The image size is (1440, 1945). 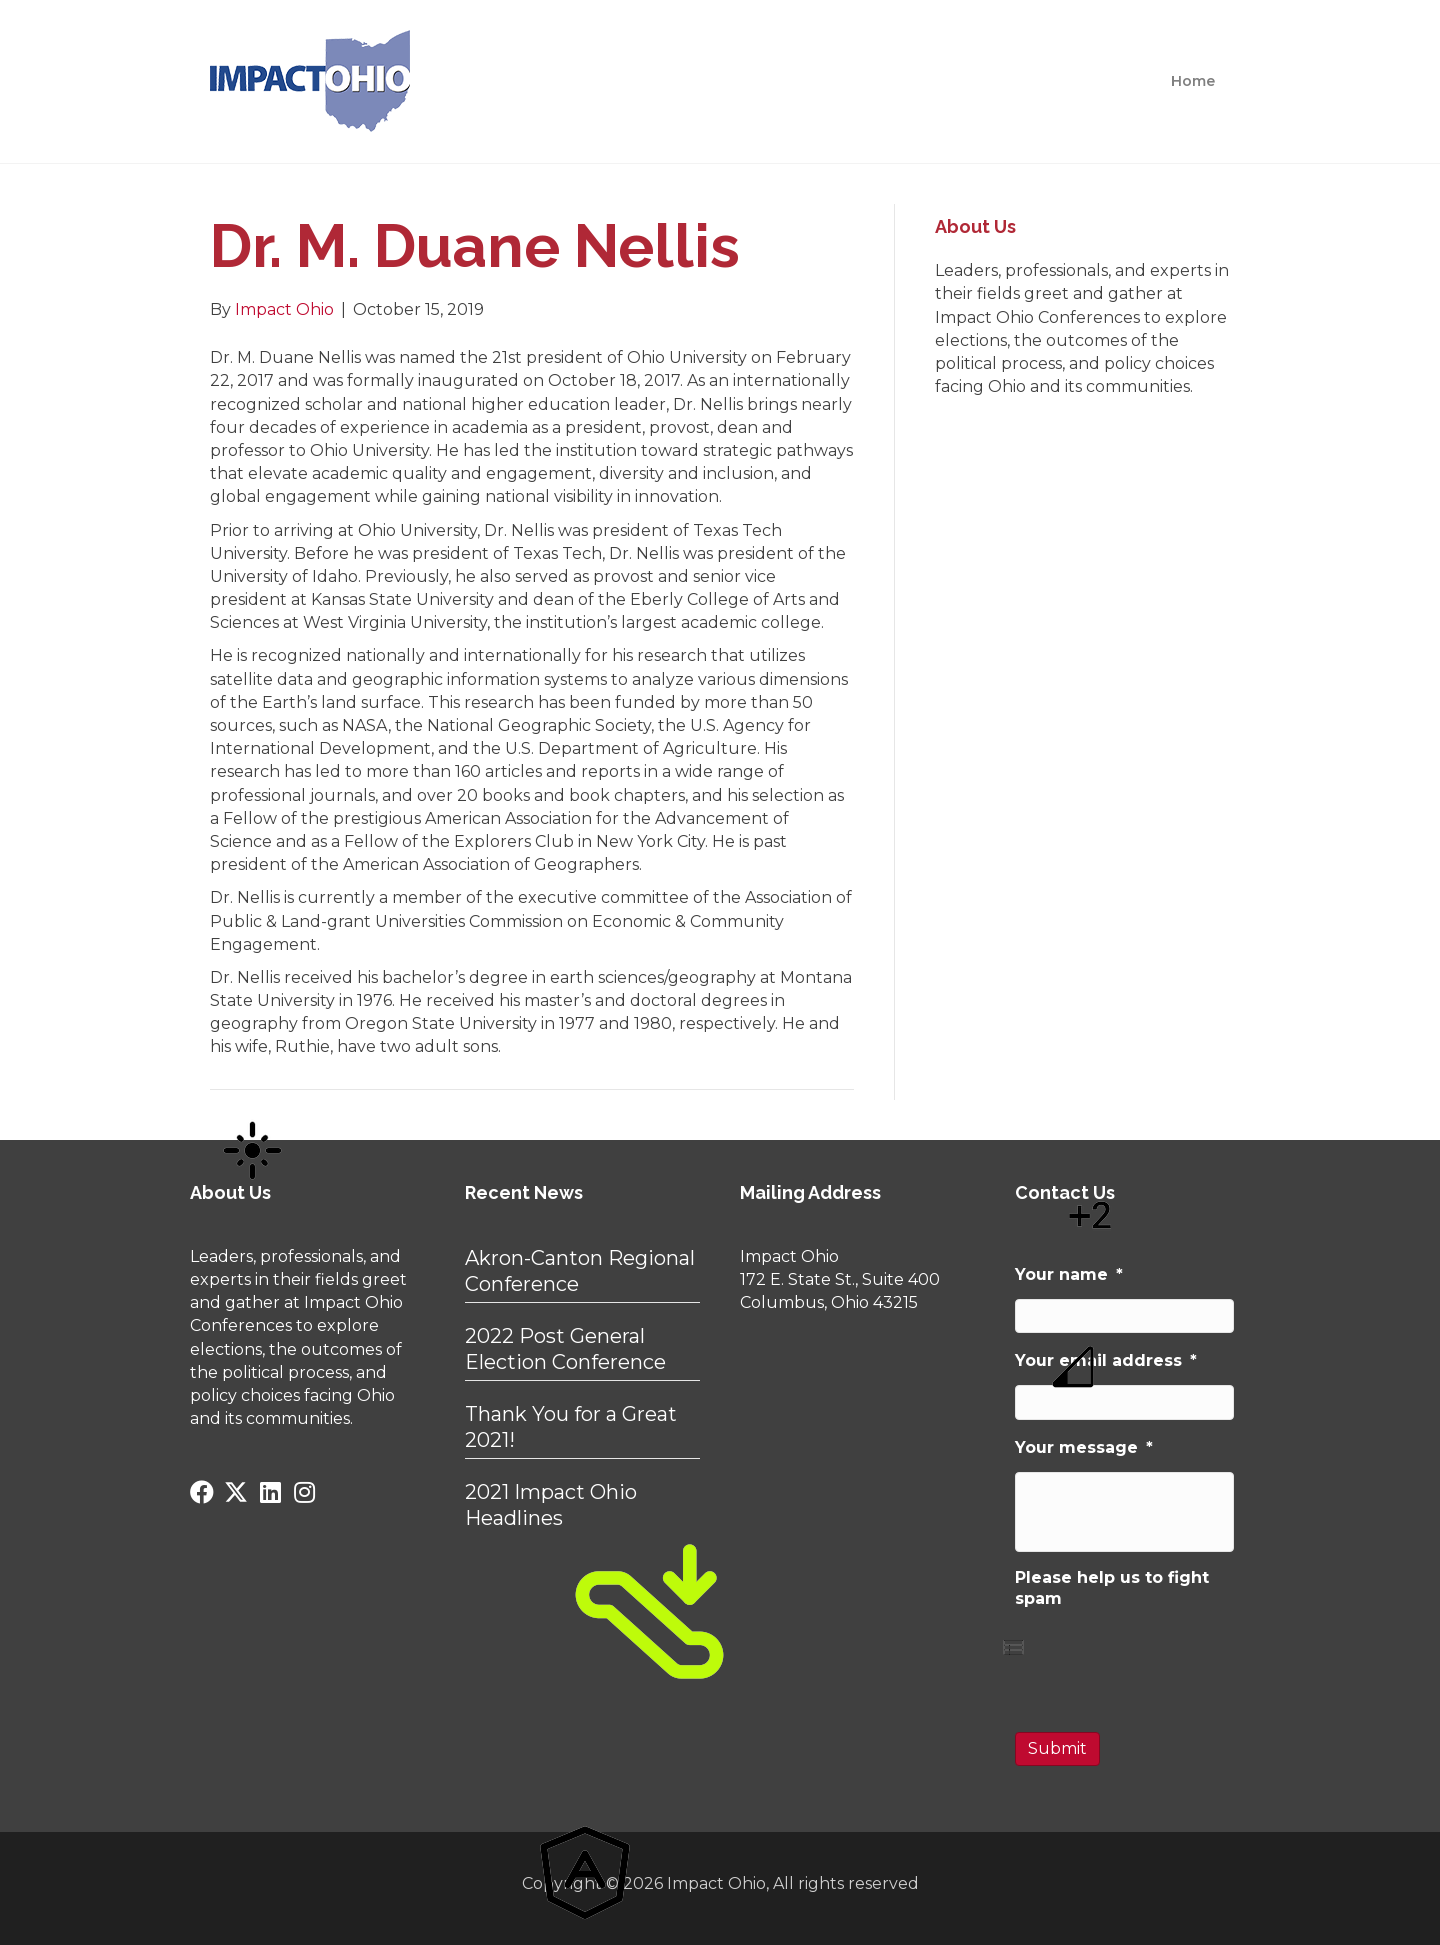 What do you see at coordinates (1090, 1216) in the screenshot?
I see `increase exposure by 2 stops in photo editing` at bounding box center [1090, 1216].